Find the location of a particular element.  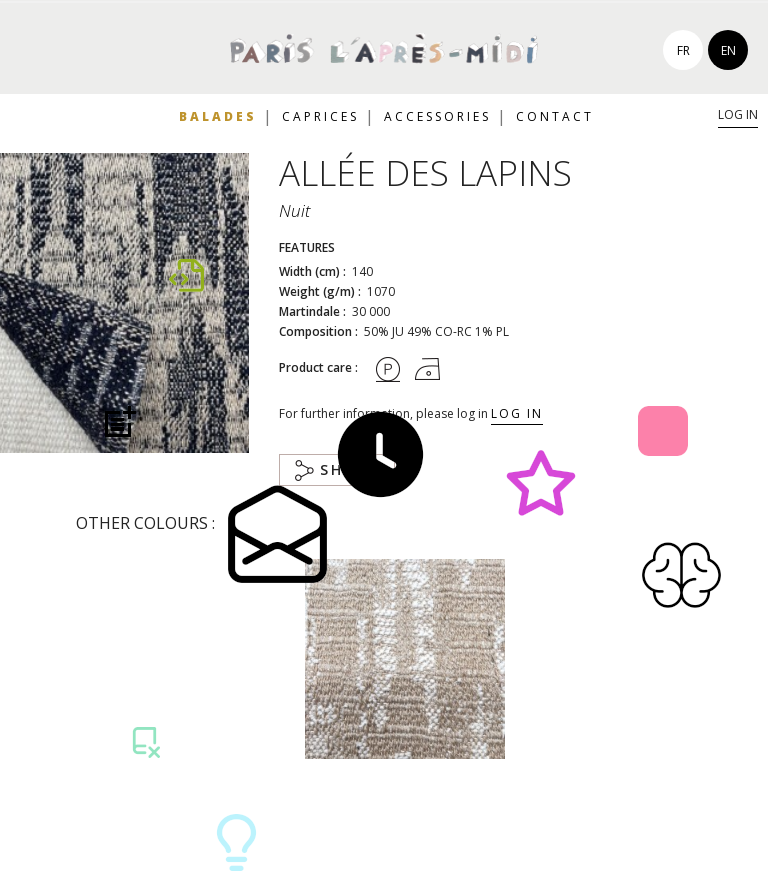

add item to favorites is located at coordinates (541, 486).